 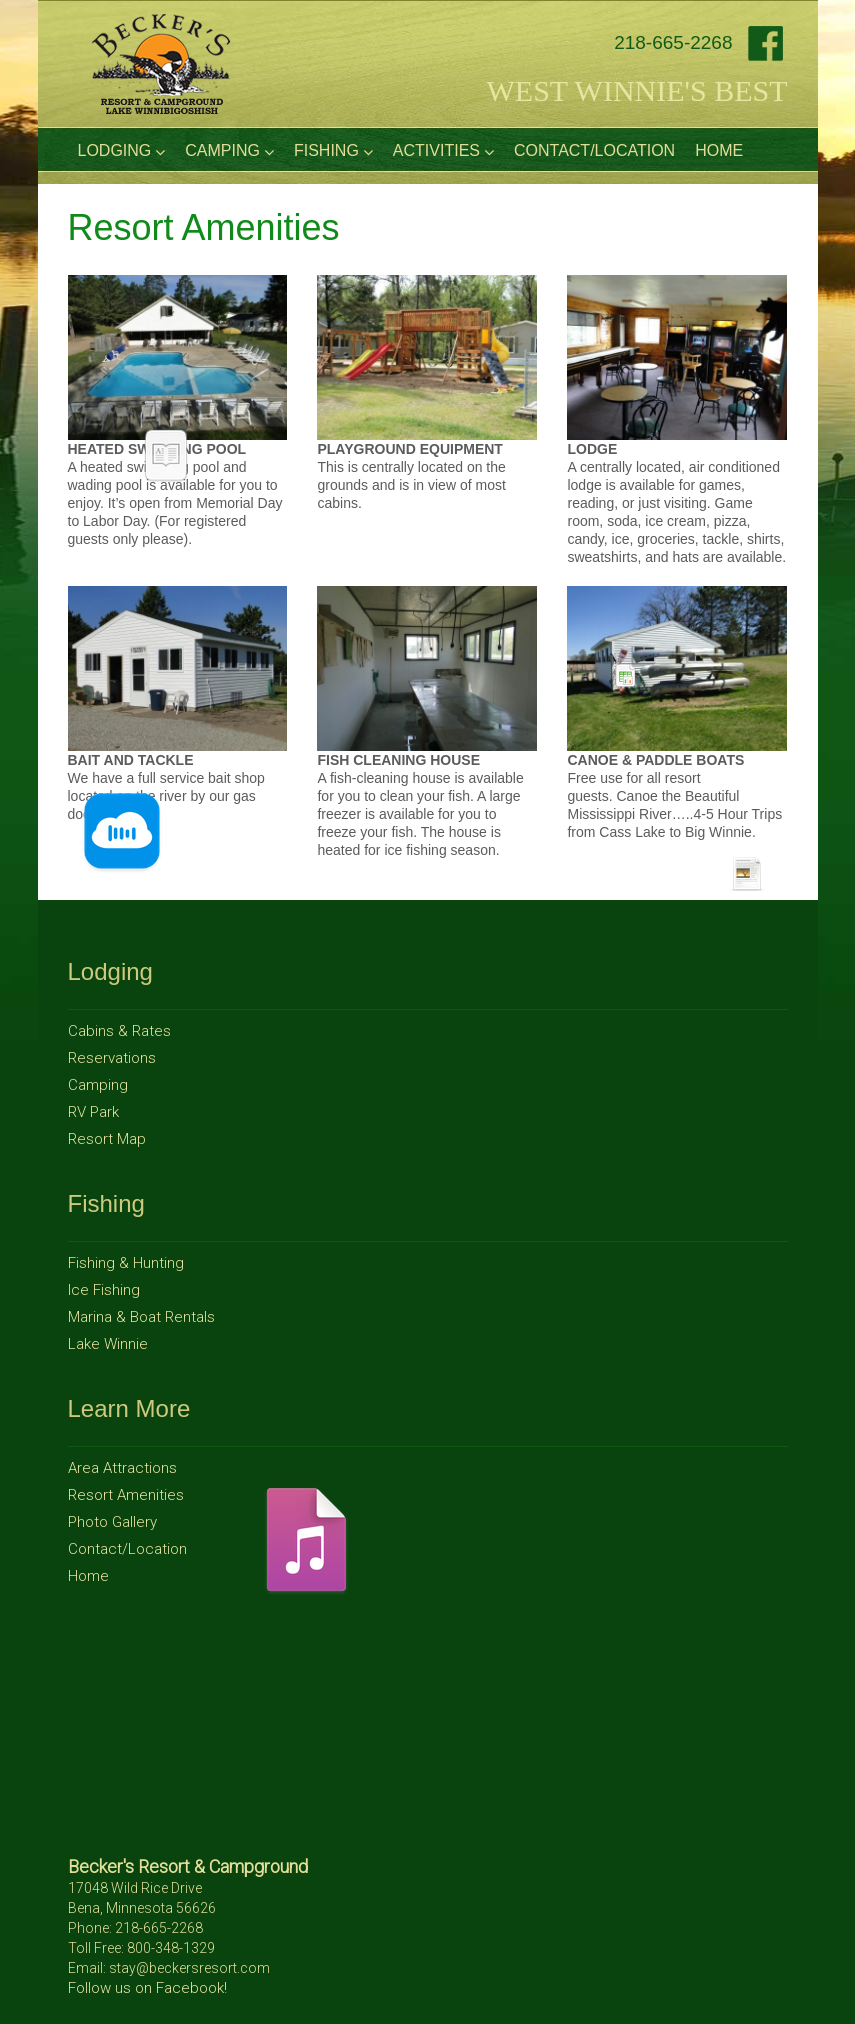 What do you see at coordinates (625, 675) in the screenshot?
I see `openoffice calc spreadsheet file` at bounding box center [625, 675].